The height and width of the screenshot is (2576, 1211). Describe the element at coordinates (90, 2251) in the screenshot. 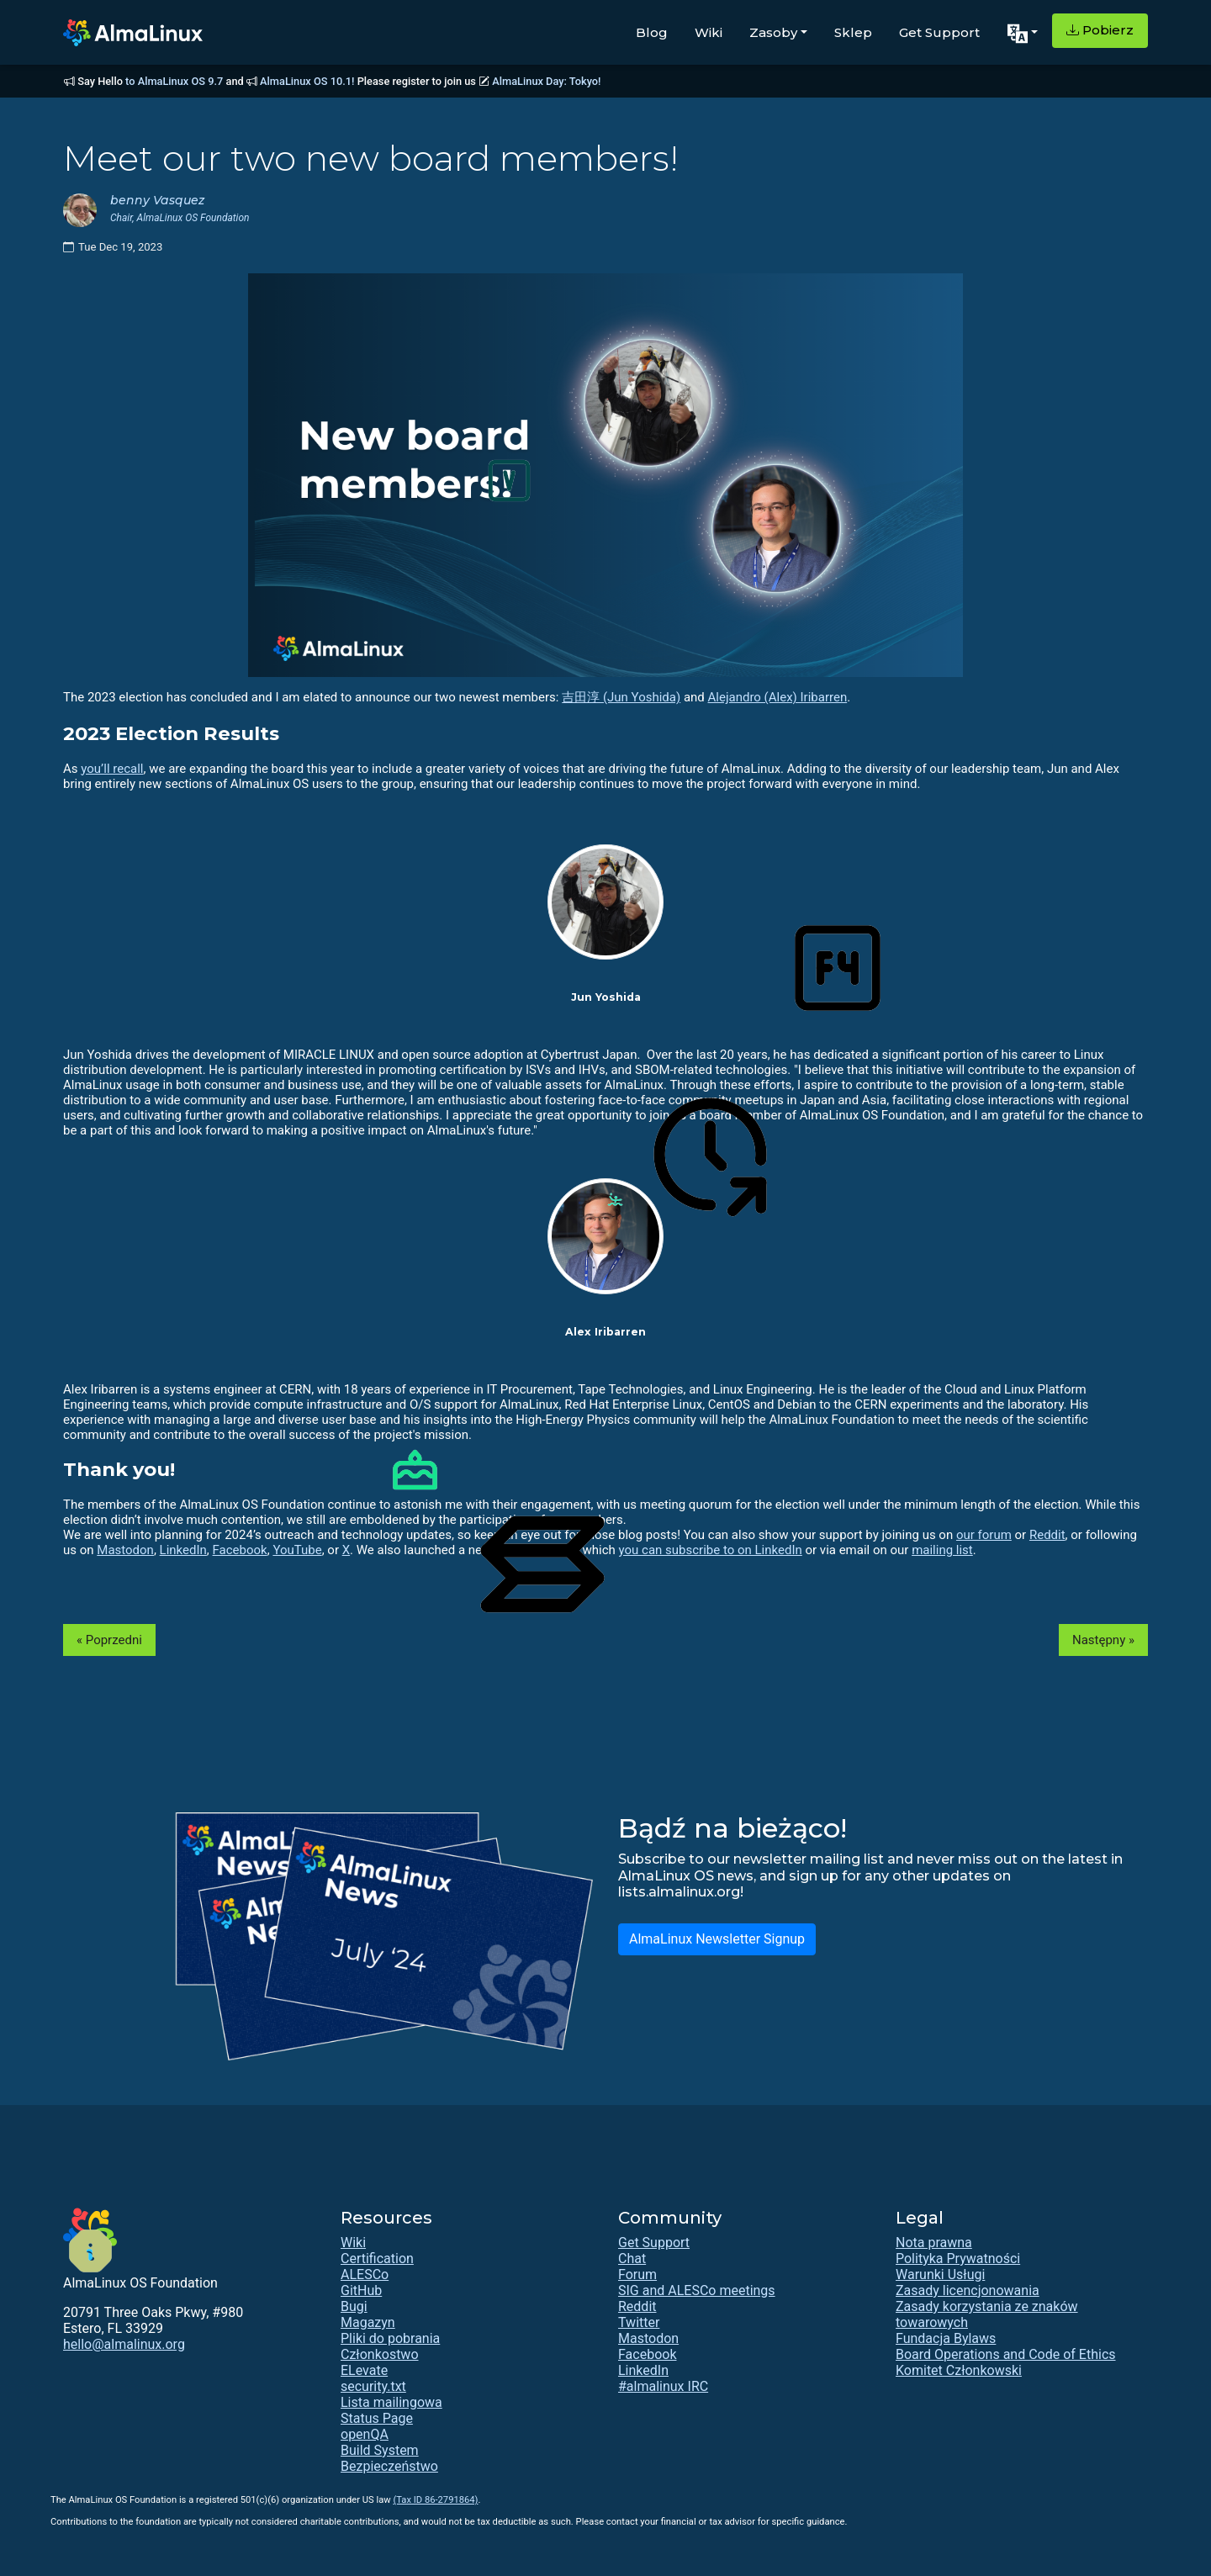

I see `view more information or details` at that location.